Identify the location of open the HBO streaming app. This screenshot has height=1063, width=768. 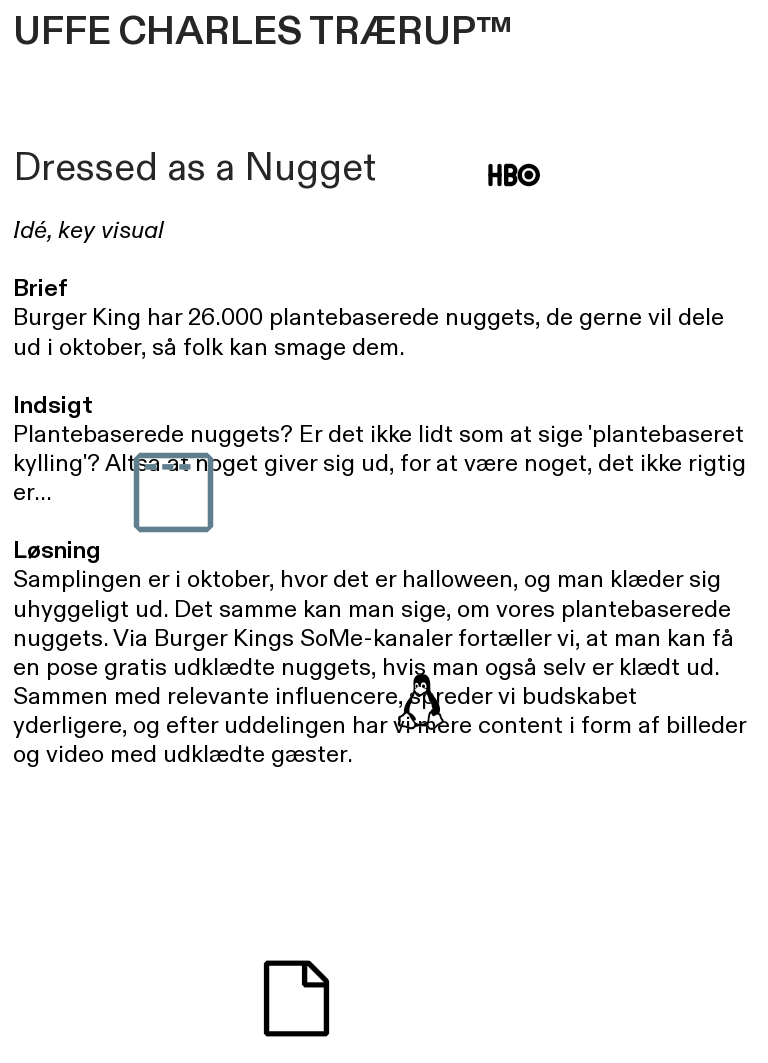
(513, 175).